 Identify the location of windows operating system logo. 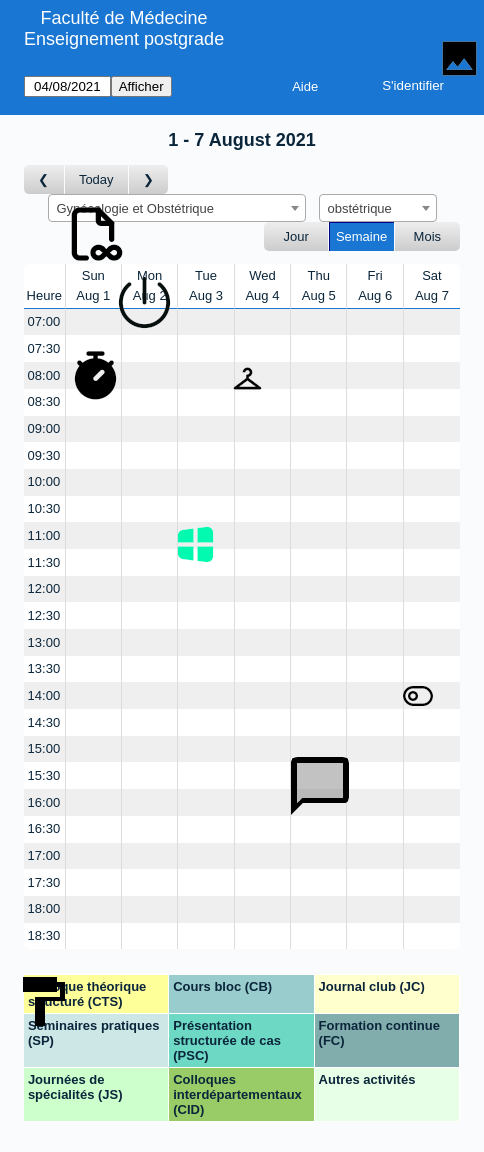
(195, 544).